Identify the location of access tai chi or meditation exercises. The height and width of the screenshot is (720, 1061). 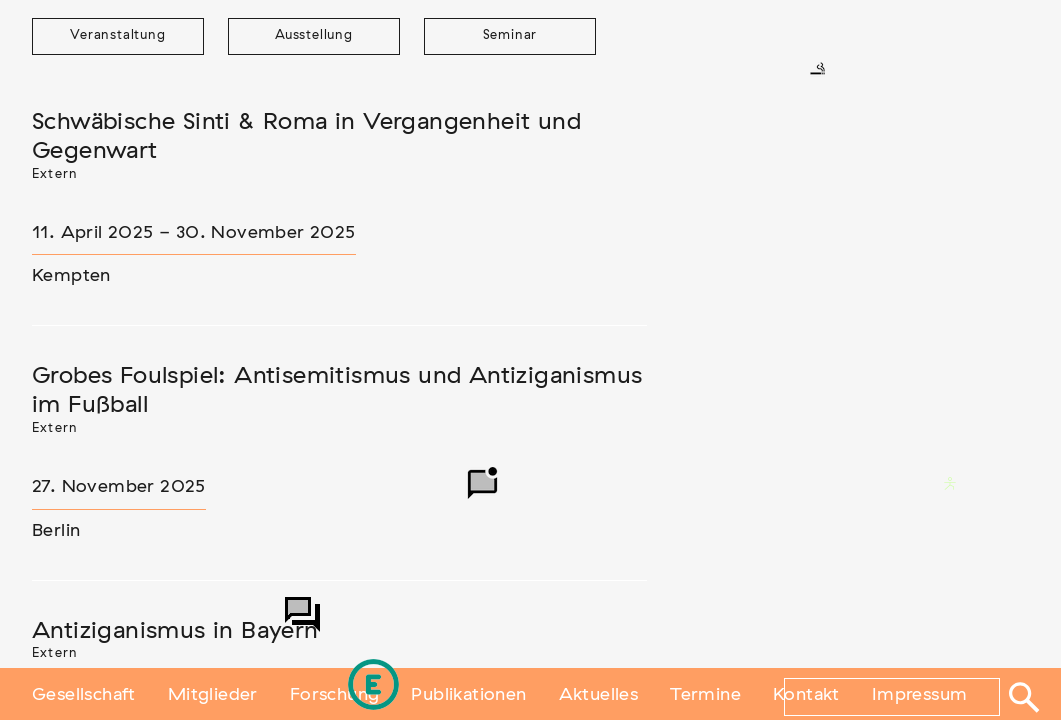
(950, 484).